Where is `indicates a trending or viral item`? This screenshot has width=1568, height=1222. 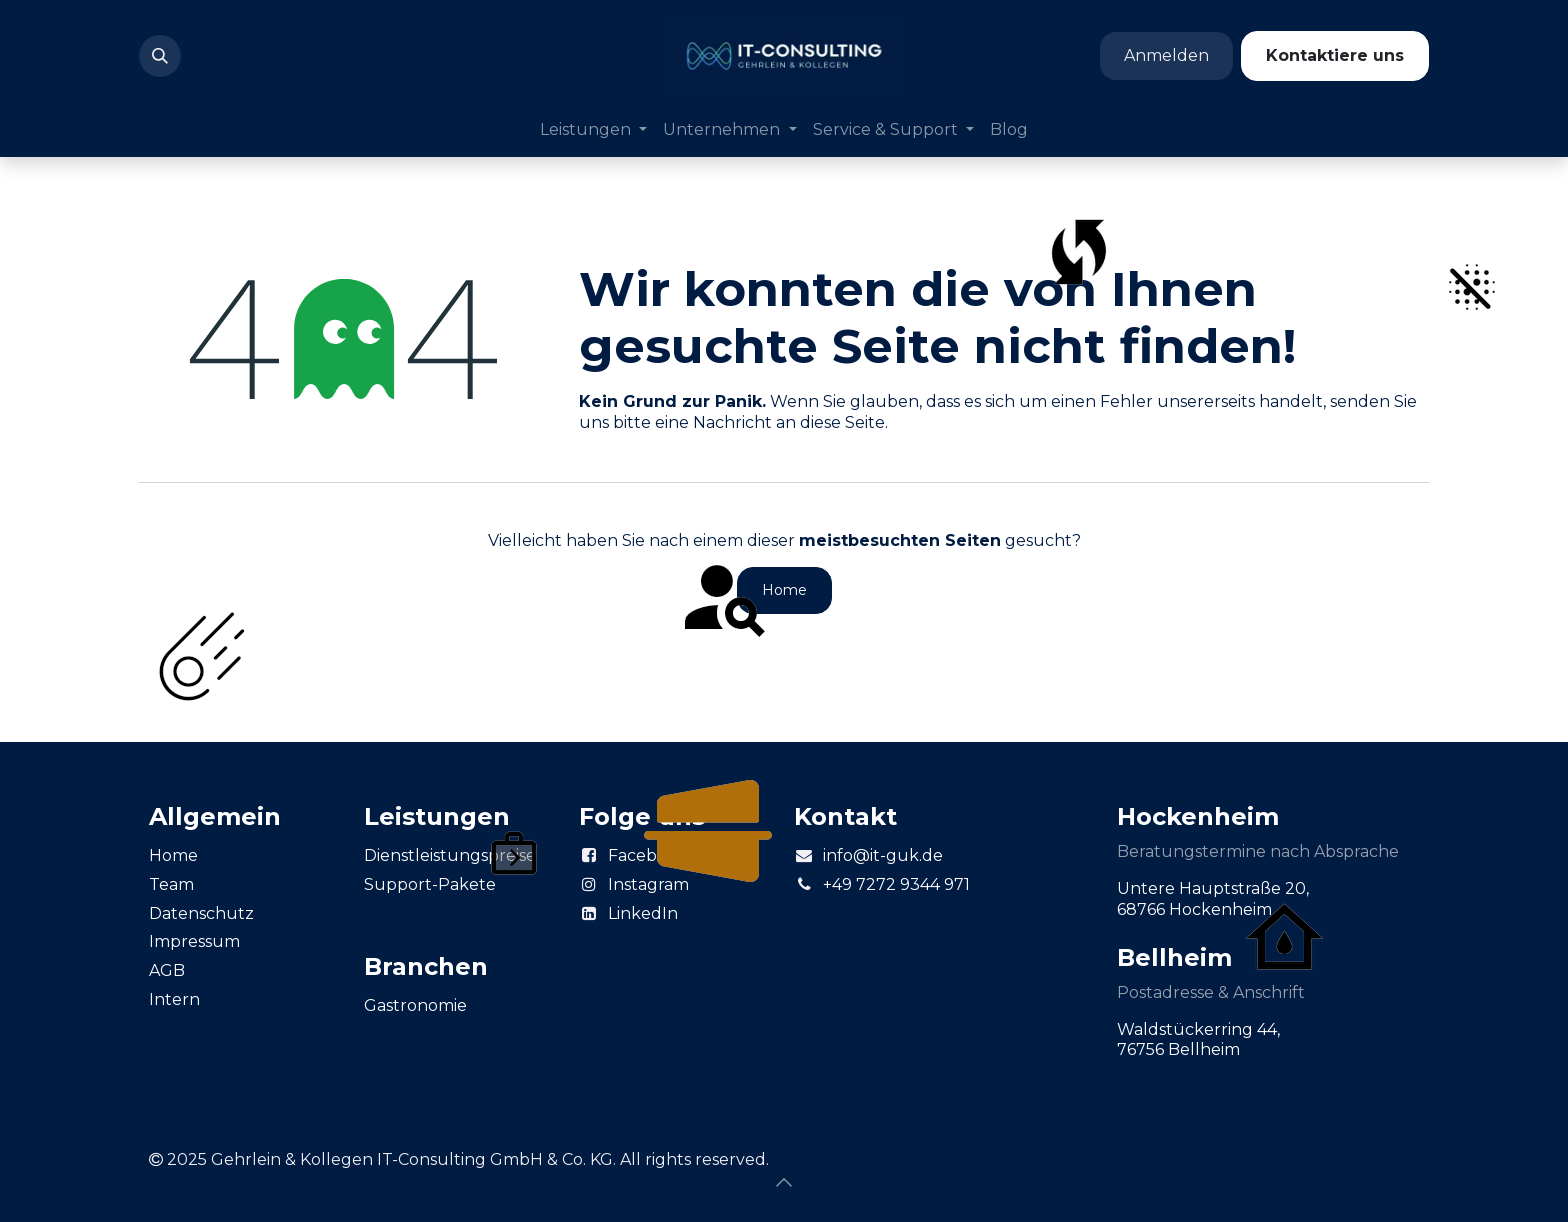 indicates a trending or viral item is located at coordinates (202, 658).